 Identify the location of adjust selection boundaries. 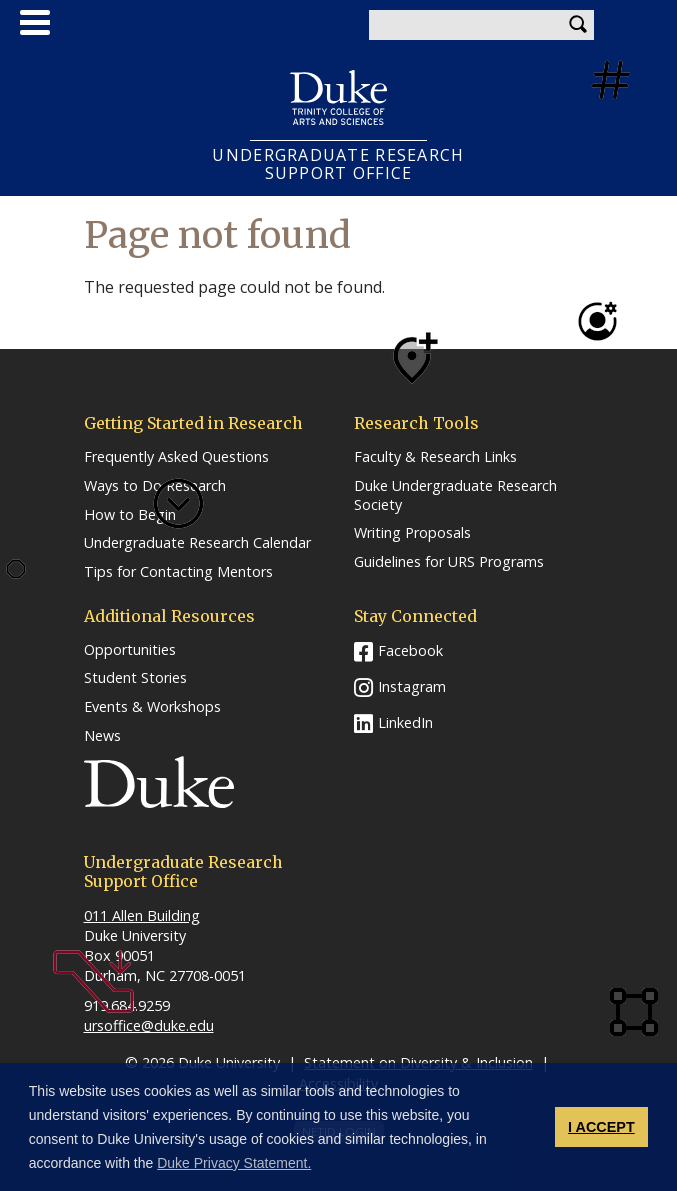
(634, 1012).